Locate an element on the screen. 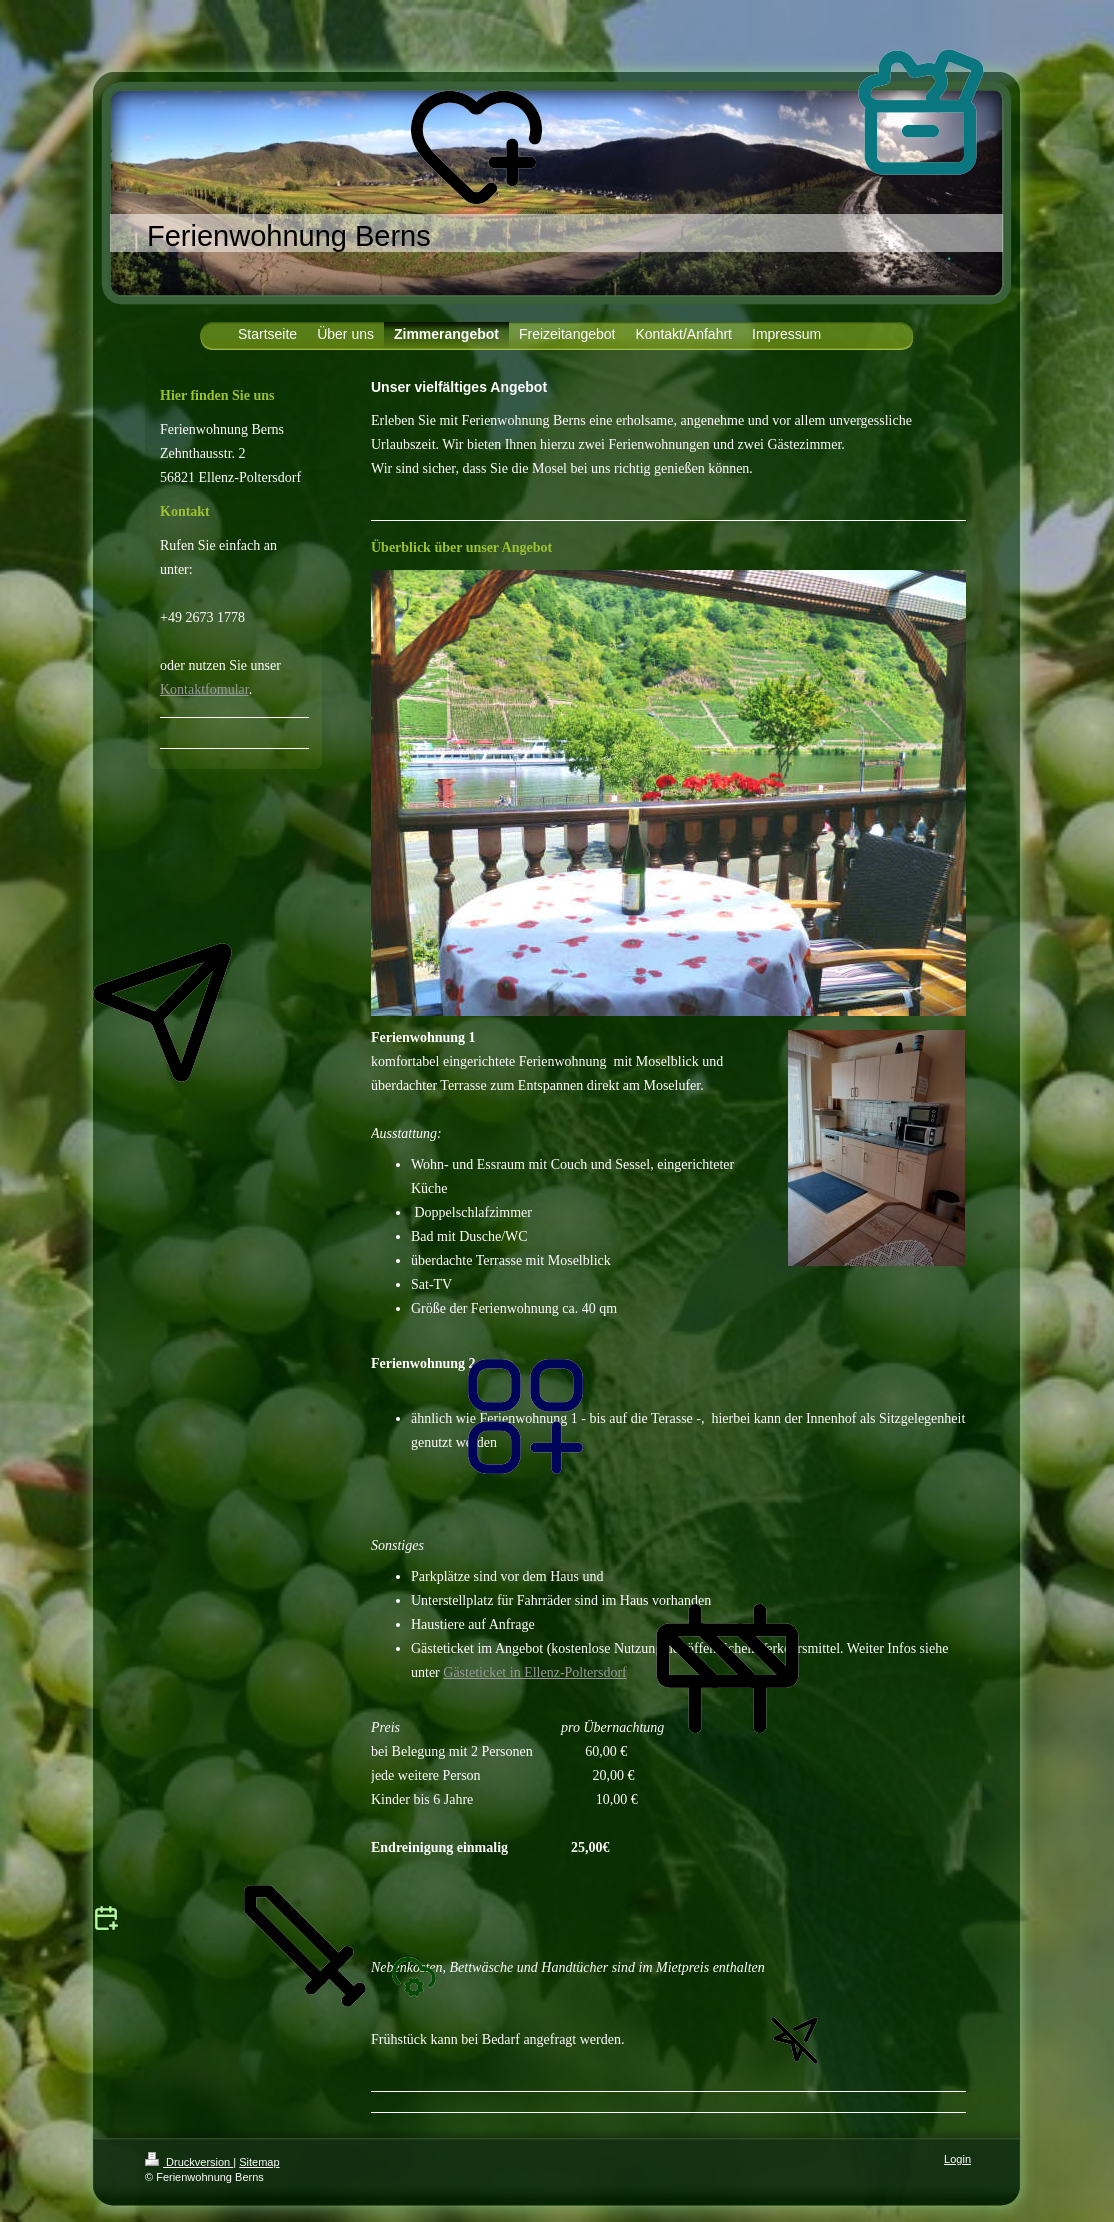  add a new widget or module is located at coordinates (525, 1416).